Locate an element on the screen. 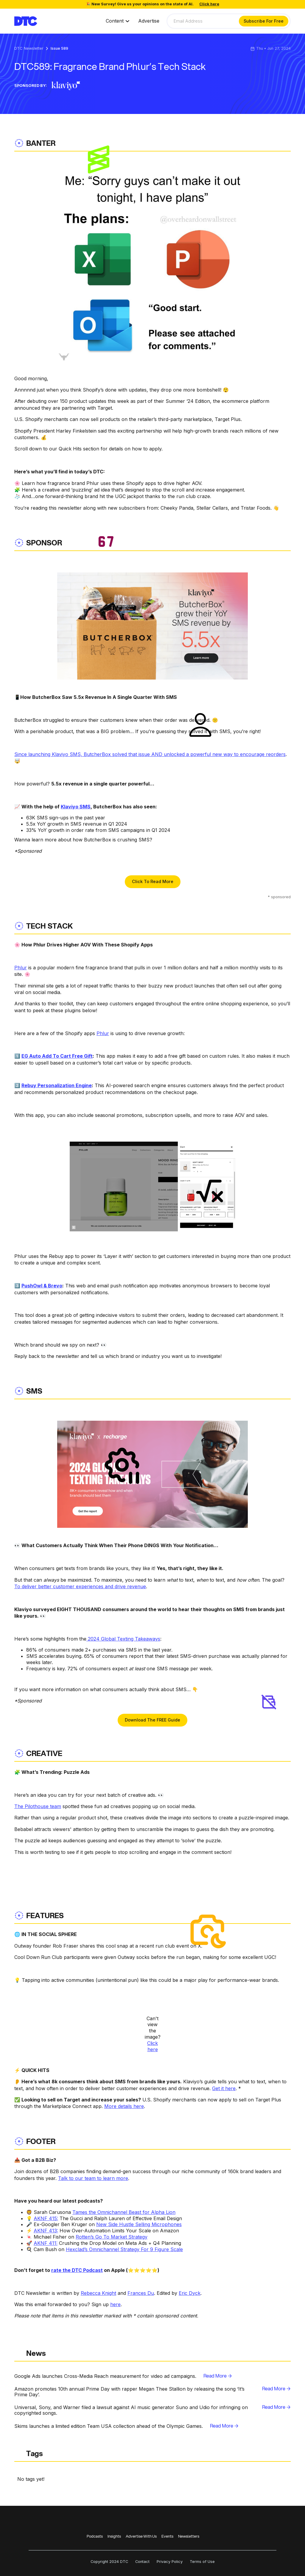 This screenshot has height=2576, width=305. pause settings synchronization is located at coordinates (122, 1465).